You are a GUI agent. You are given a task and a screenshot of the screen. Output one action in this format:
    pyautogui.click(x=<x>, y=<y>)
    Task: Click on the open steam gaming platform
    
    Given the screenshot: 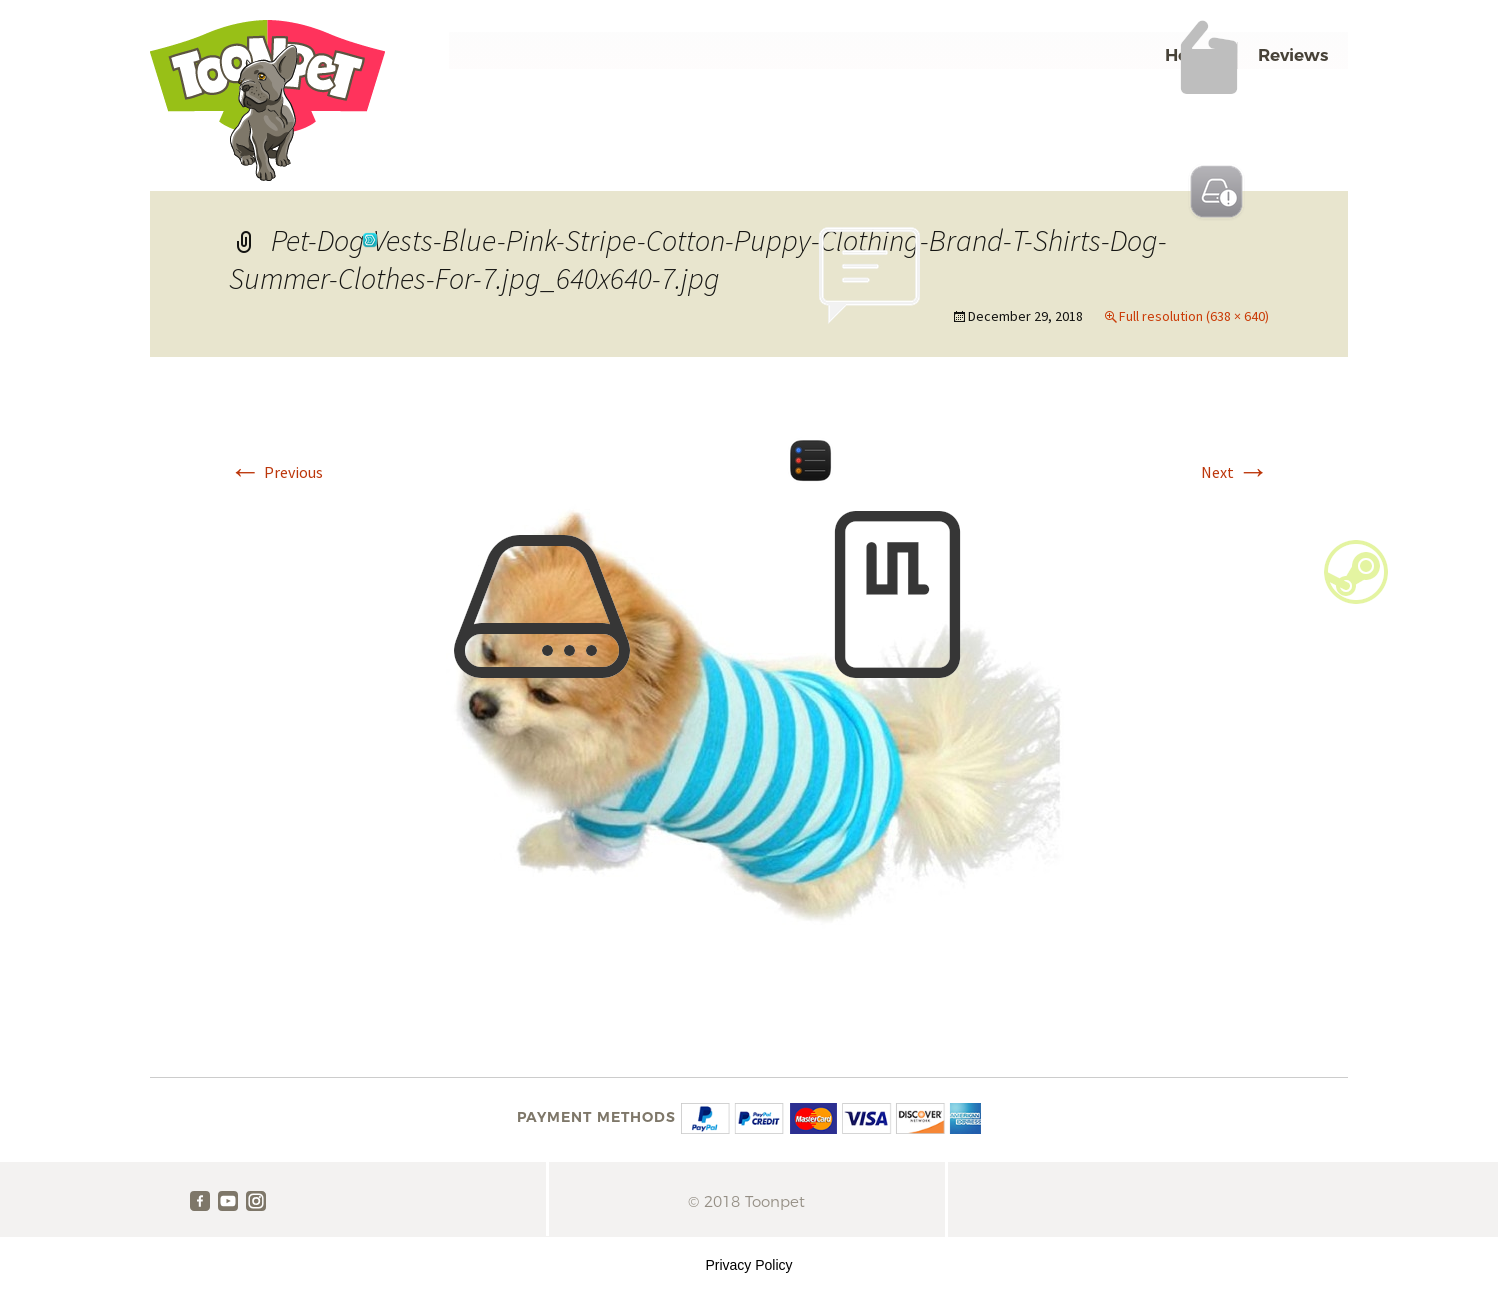 What is the action you would take?
    pyautogui.click(x=1356, y=572)
    